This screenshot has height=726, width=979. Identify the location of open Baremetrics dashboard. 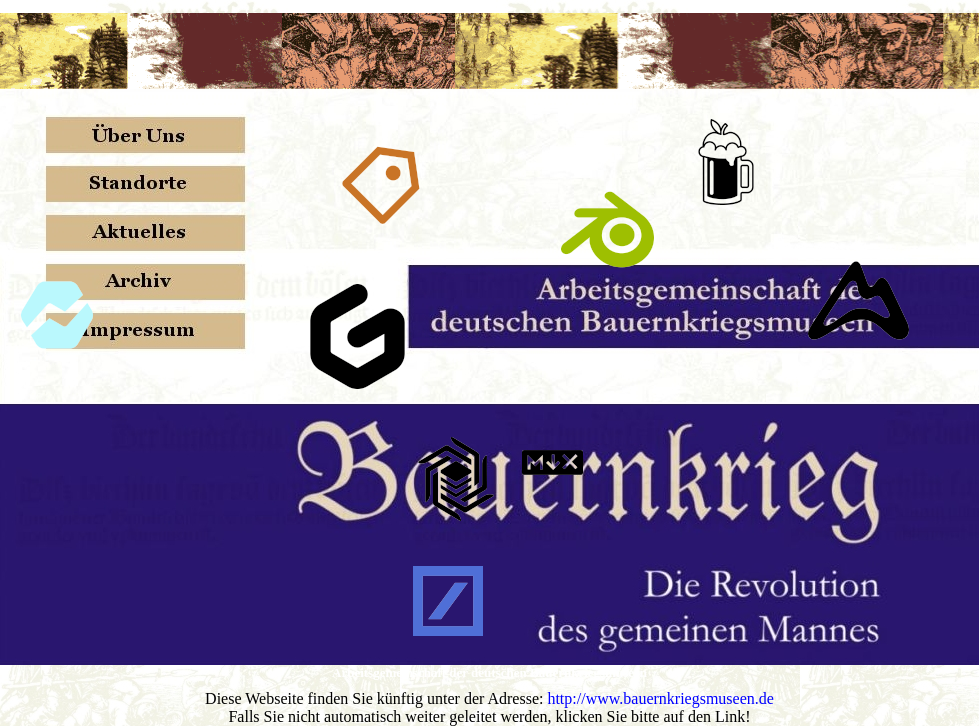
(57, 315).